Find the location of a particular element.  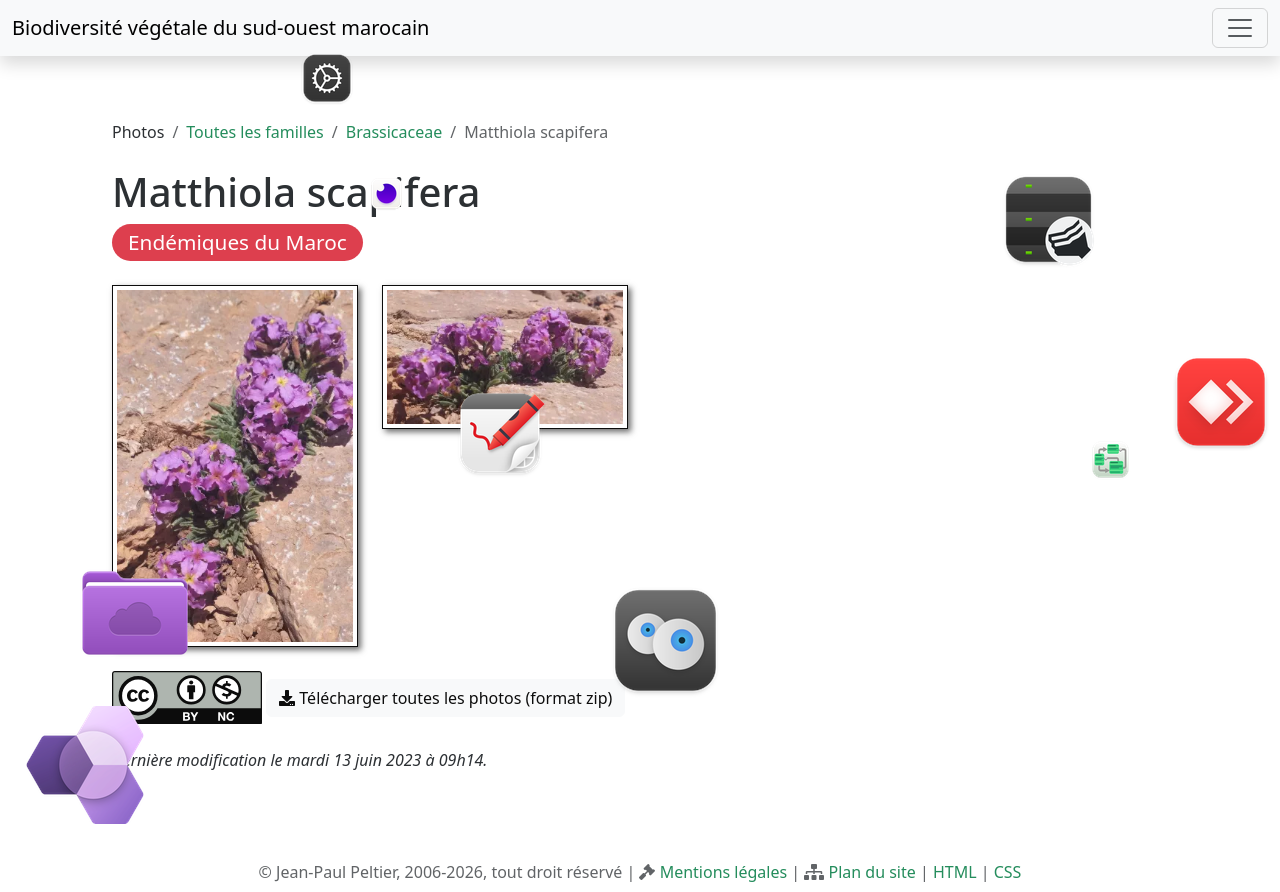

open drawing app is located at coordinates (500, 433).